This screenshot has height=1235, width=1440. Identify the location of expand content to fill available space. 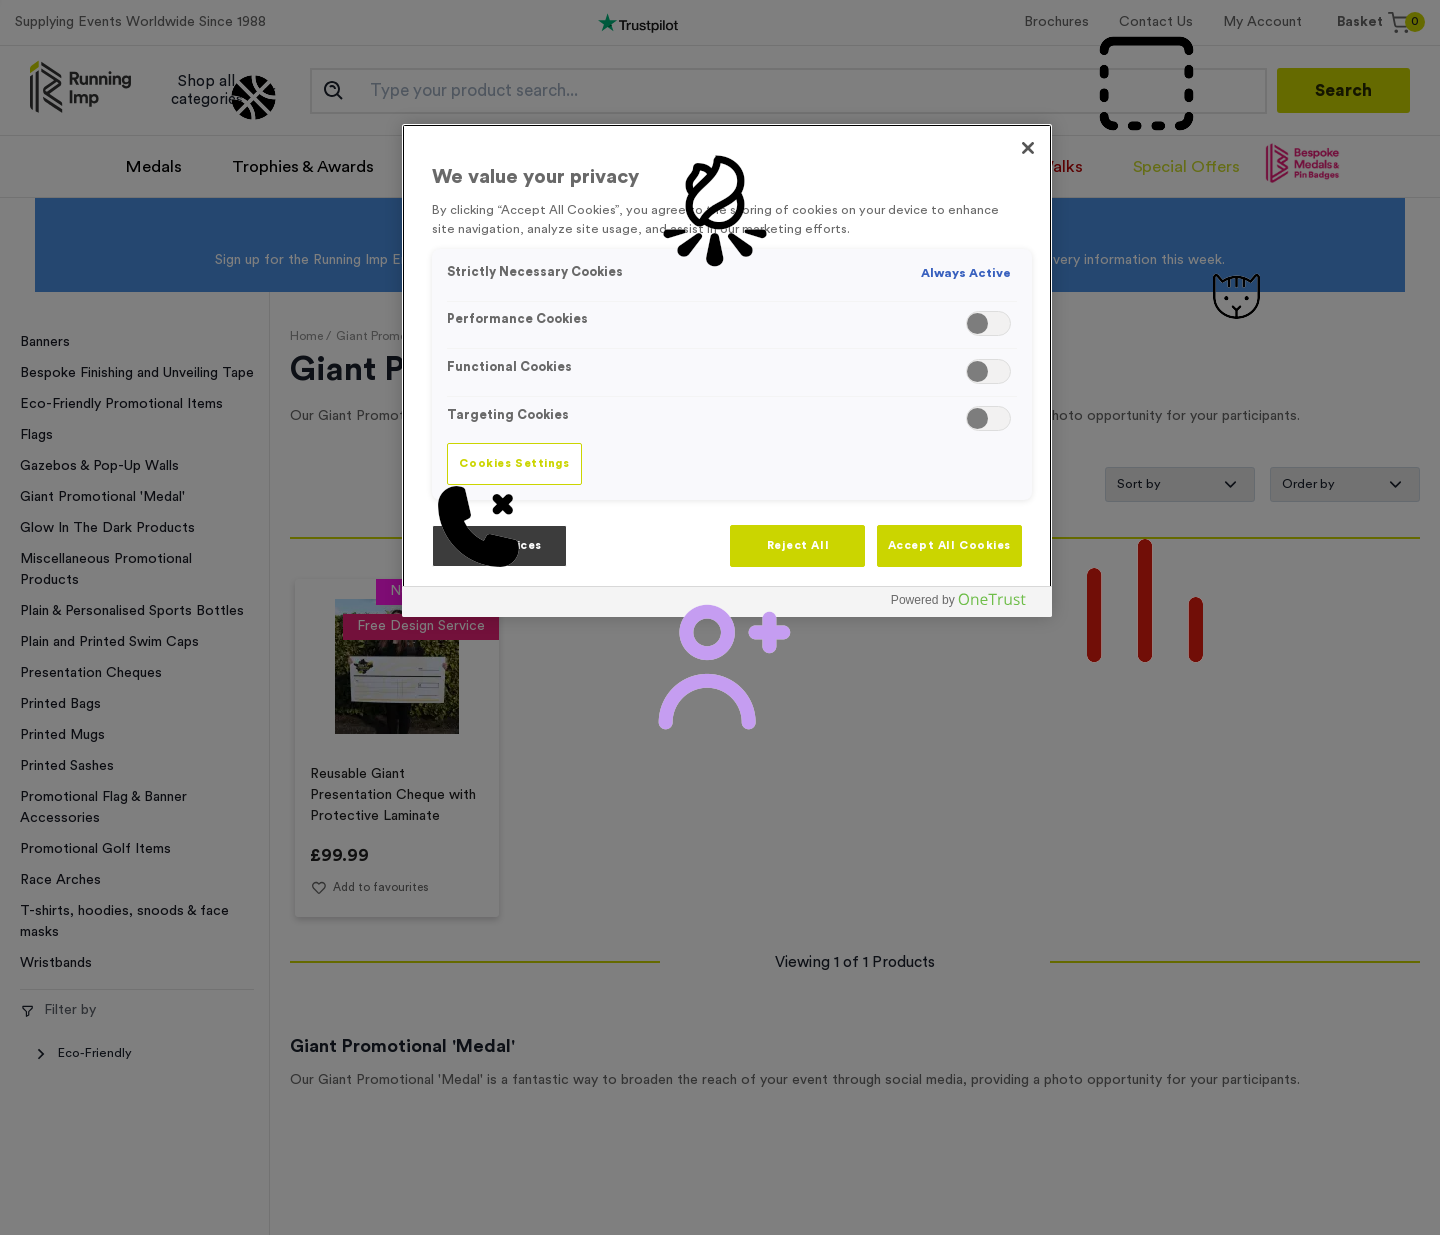
(1146, 83).